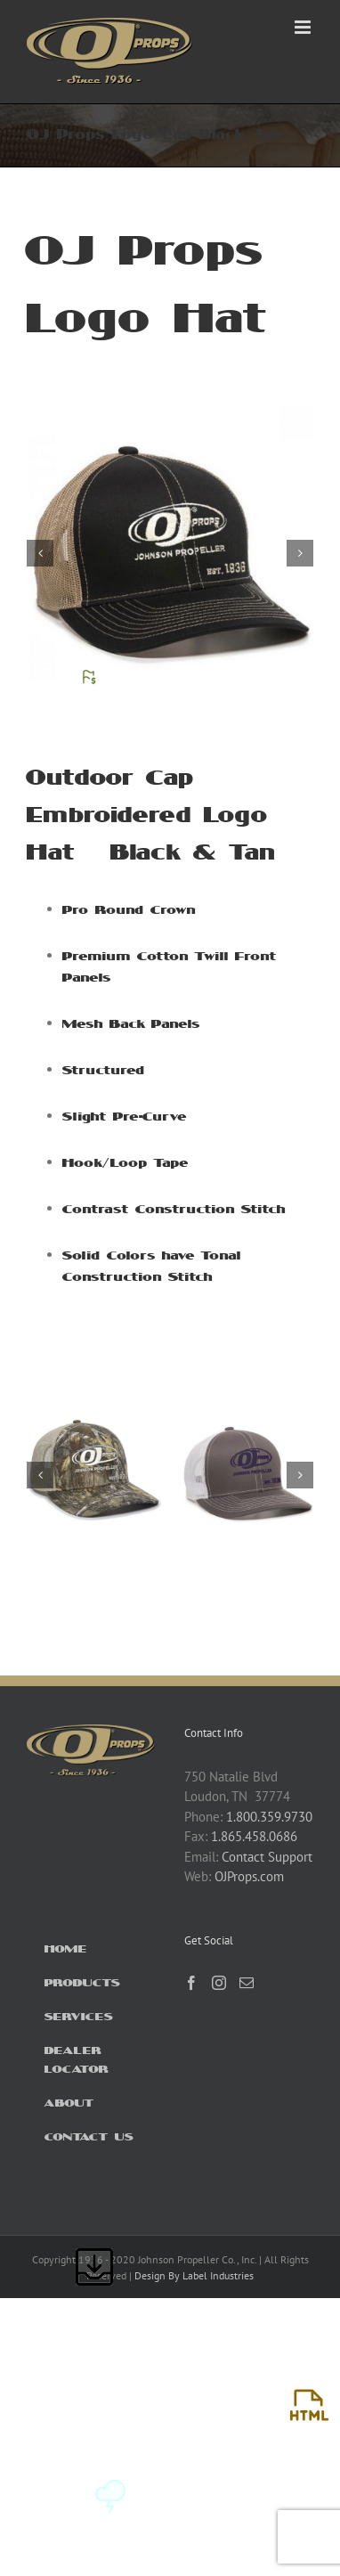  Describe the element at coordinates (94, 2267) in the screenshot. I see `download file to inbox or tray` at that location.